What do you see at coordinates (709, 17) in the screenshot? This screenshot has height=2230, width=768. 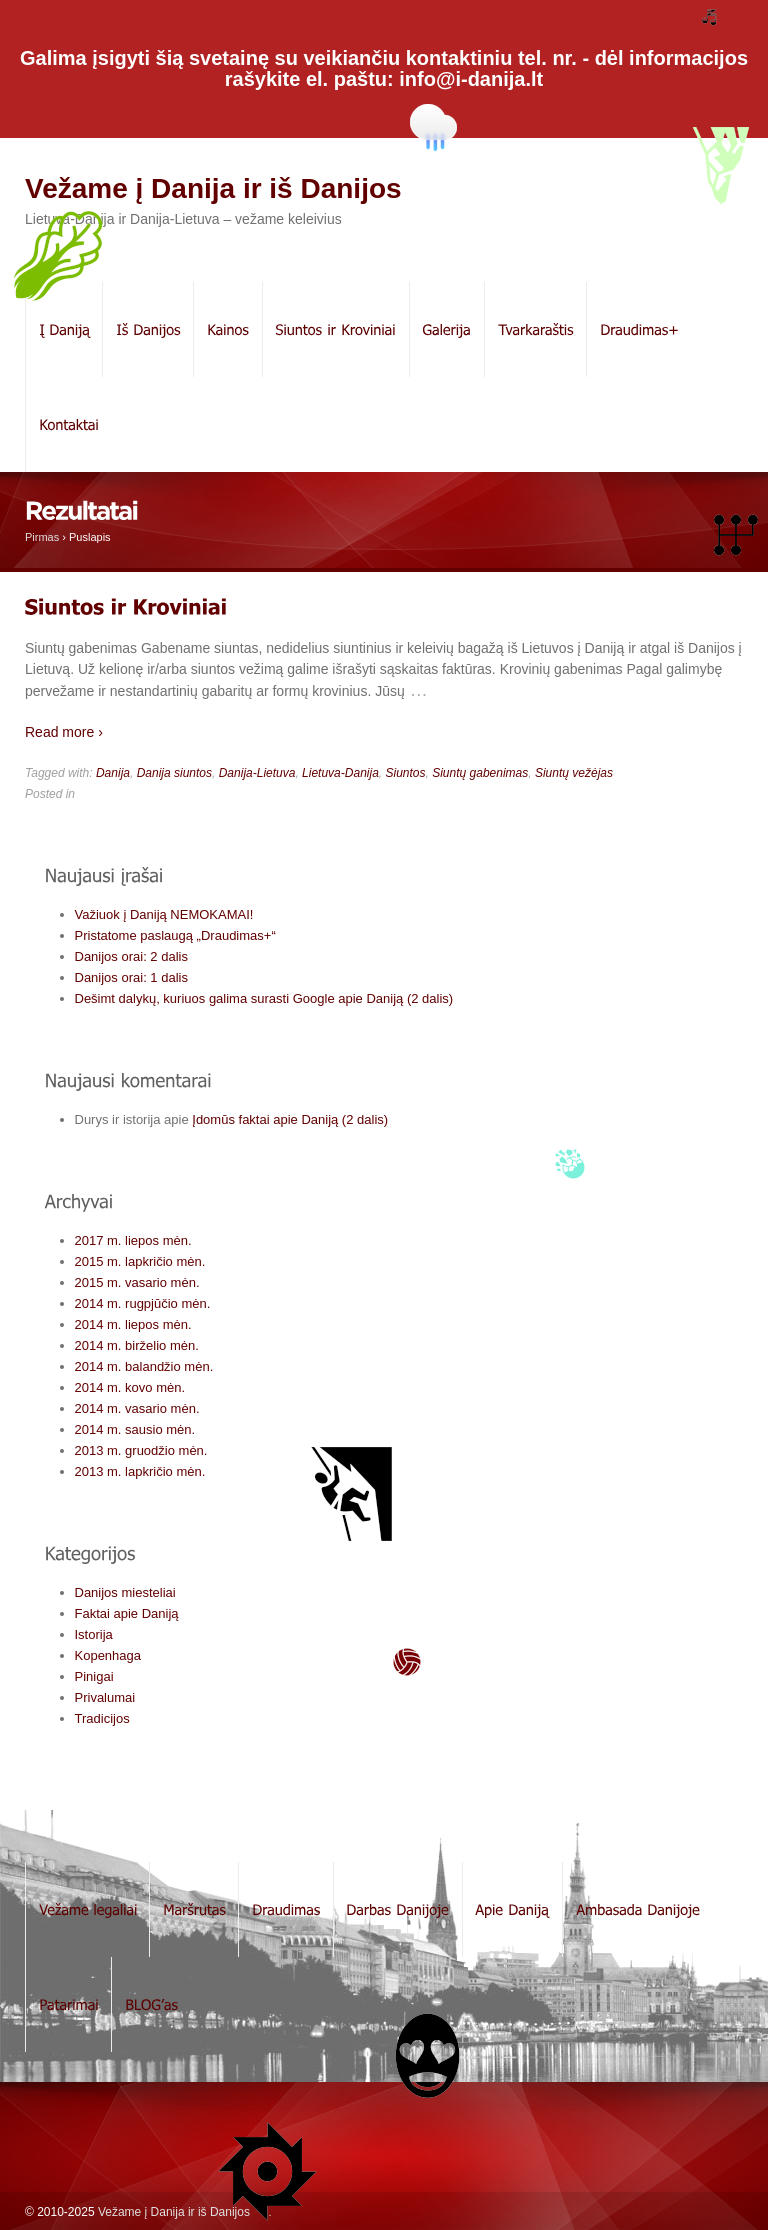 I see `play a glitchy or distorted audio track` at bounding box center [709, 17].